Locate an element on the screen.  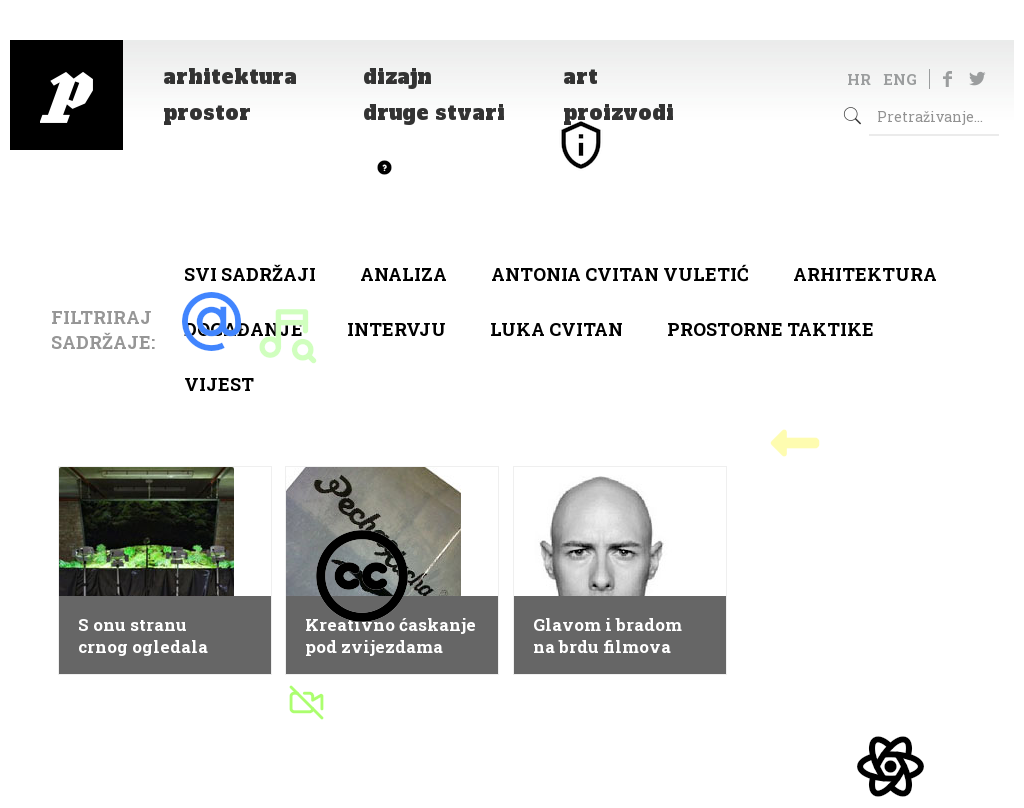
turn off camera or disable video is located at coordinates (306, 702).